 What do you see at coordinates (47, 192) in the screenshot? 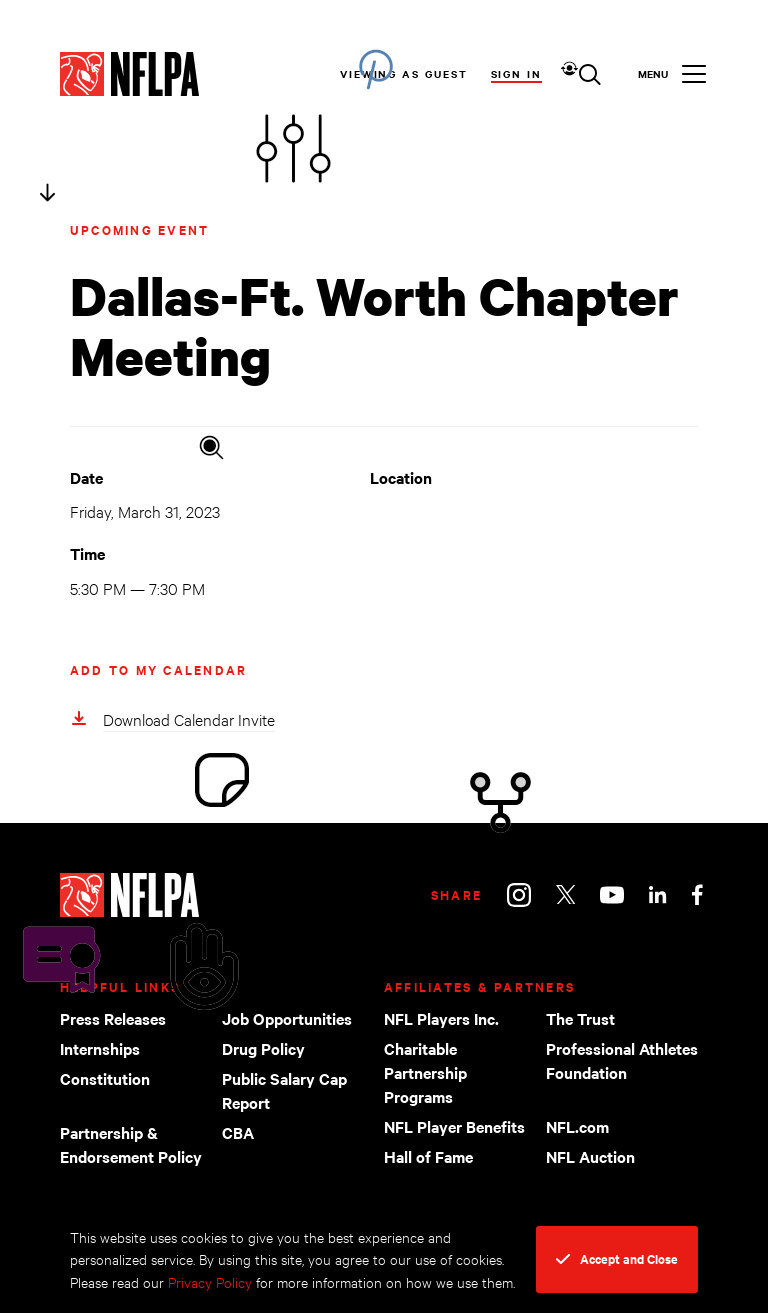
I see `scroll down or view more content` at bounding box center [47, 192].